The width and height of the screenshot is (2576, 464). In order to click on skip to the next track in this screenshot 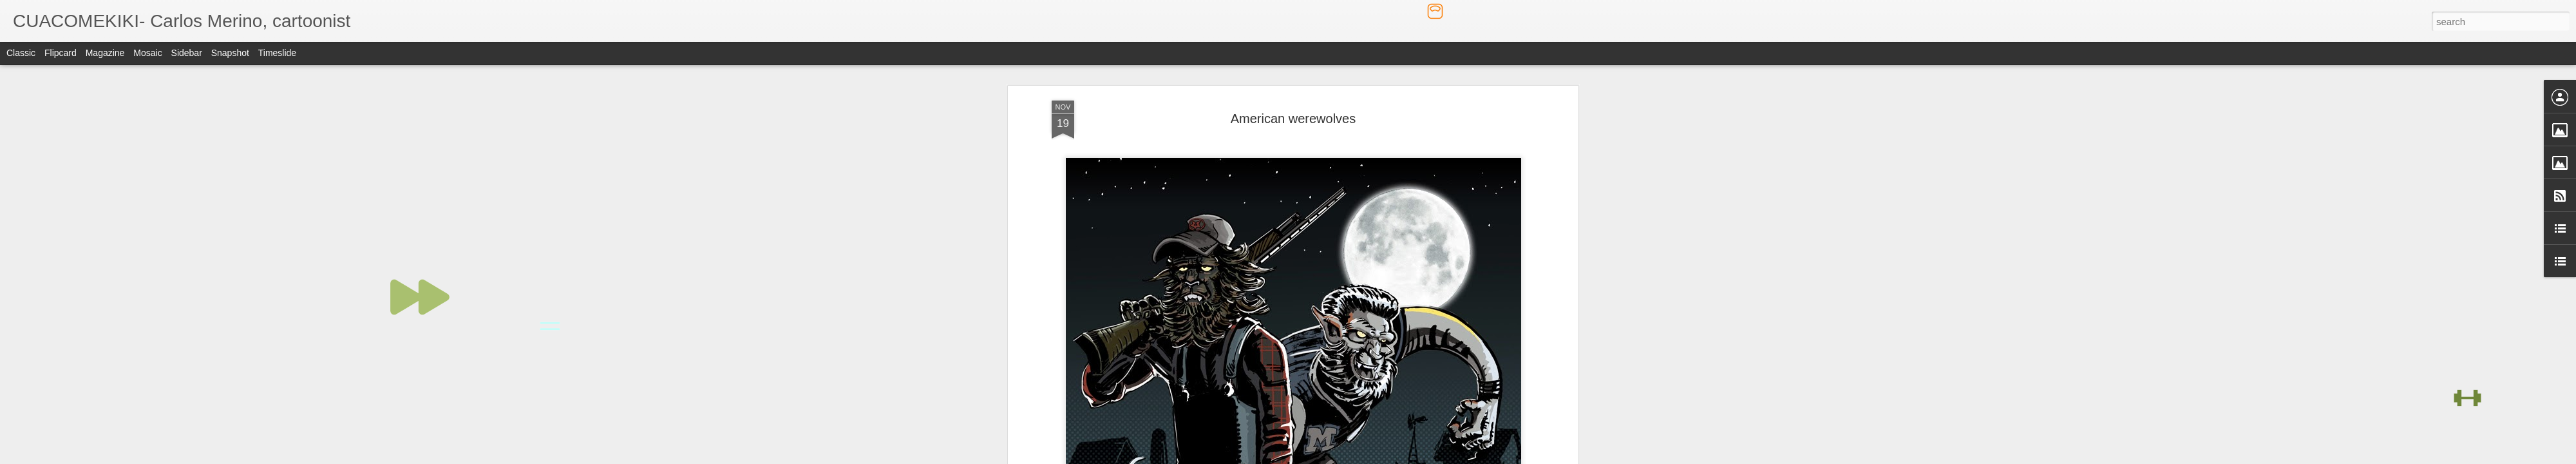, I will do `click(420, 297)`.